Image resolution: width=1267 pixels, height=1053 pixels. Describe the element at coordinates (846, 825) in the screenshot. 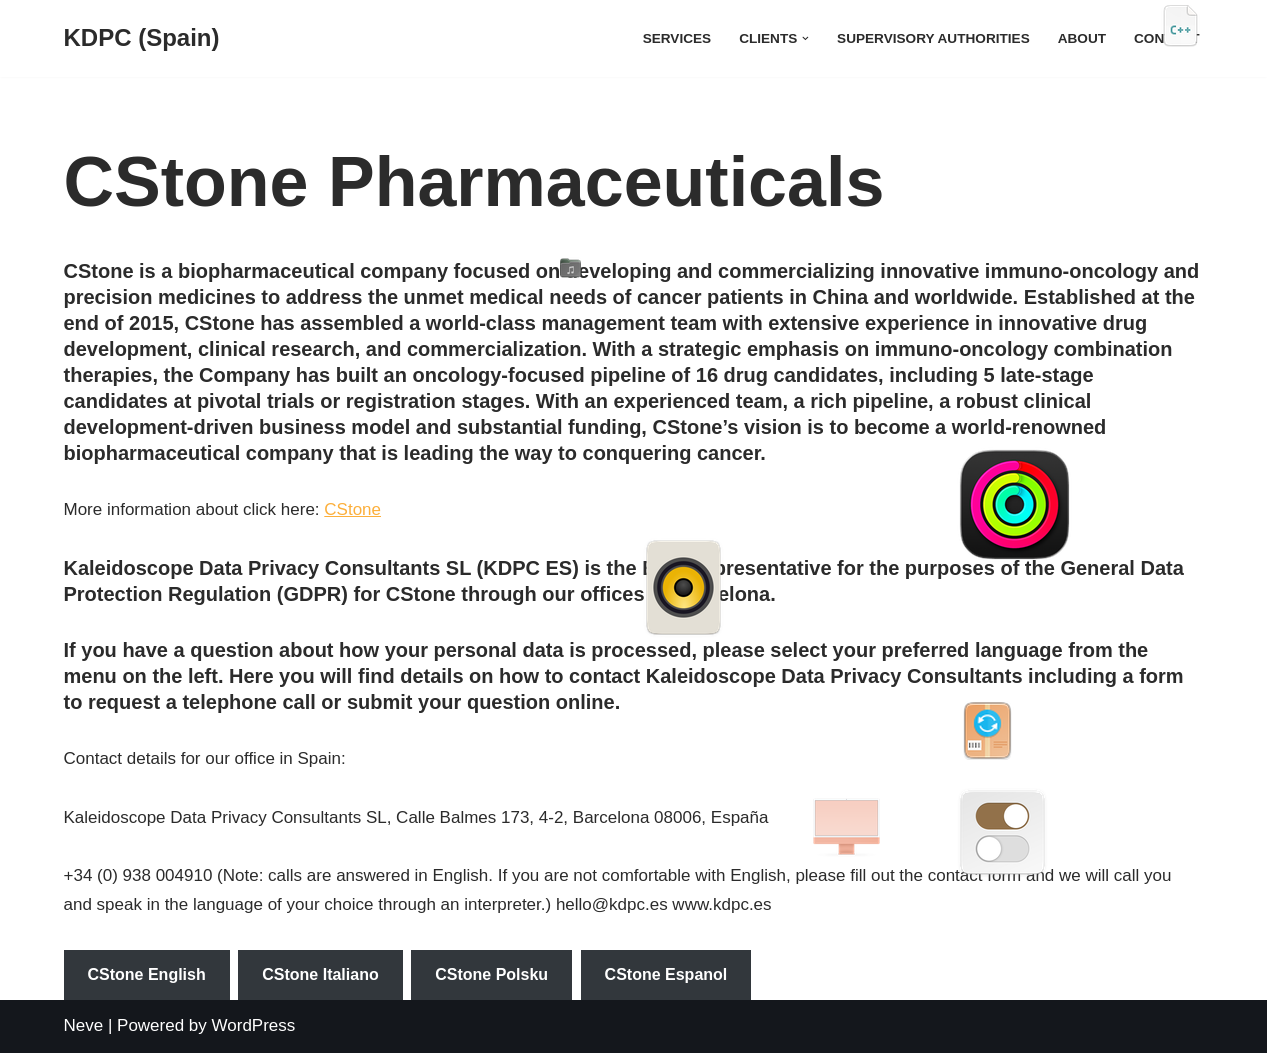

I see `represents an iMac device in system settings` at that location.